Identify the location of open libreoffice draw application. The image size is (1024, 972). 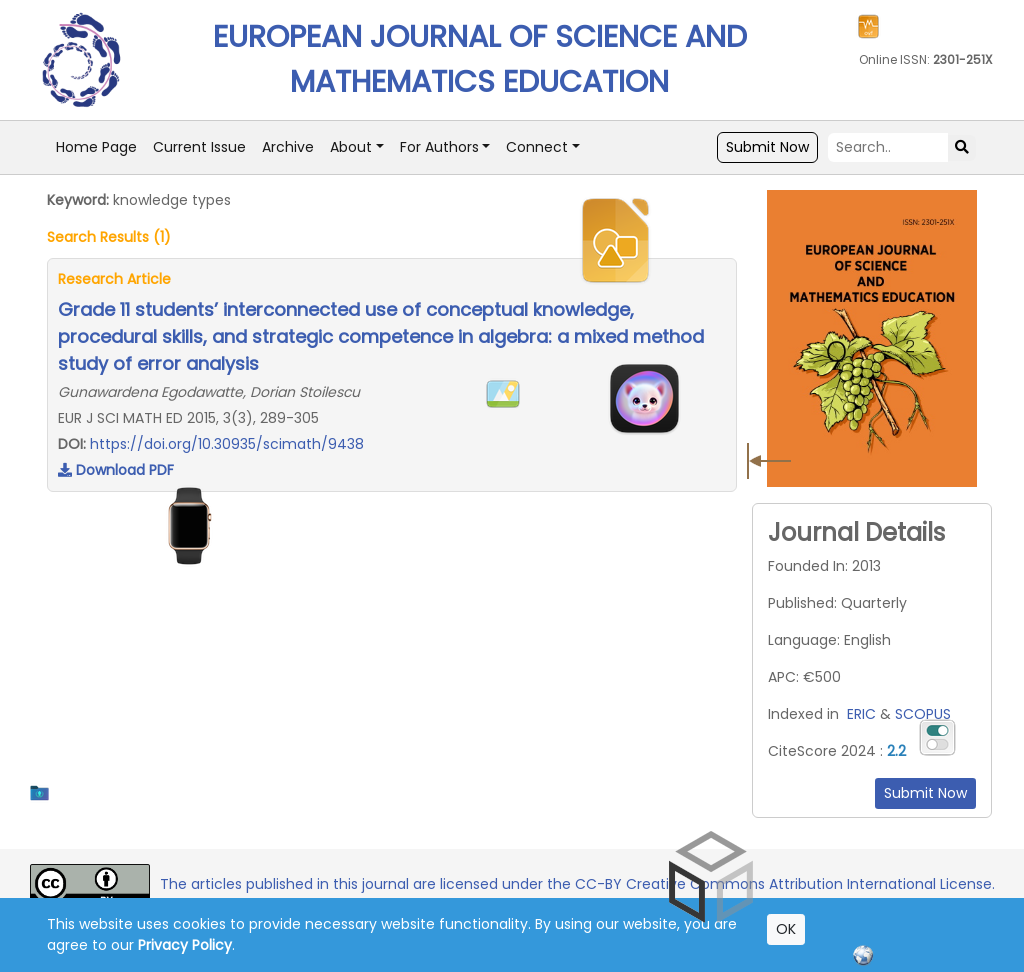
(615, 240).